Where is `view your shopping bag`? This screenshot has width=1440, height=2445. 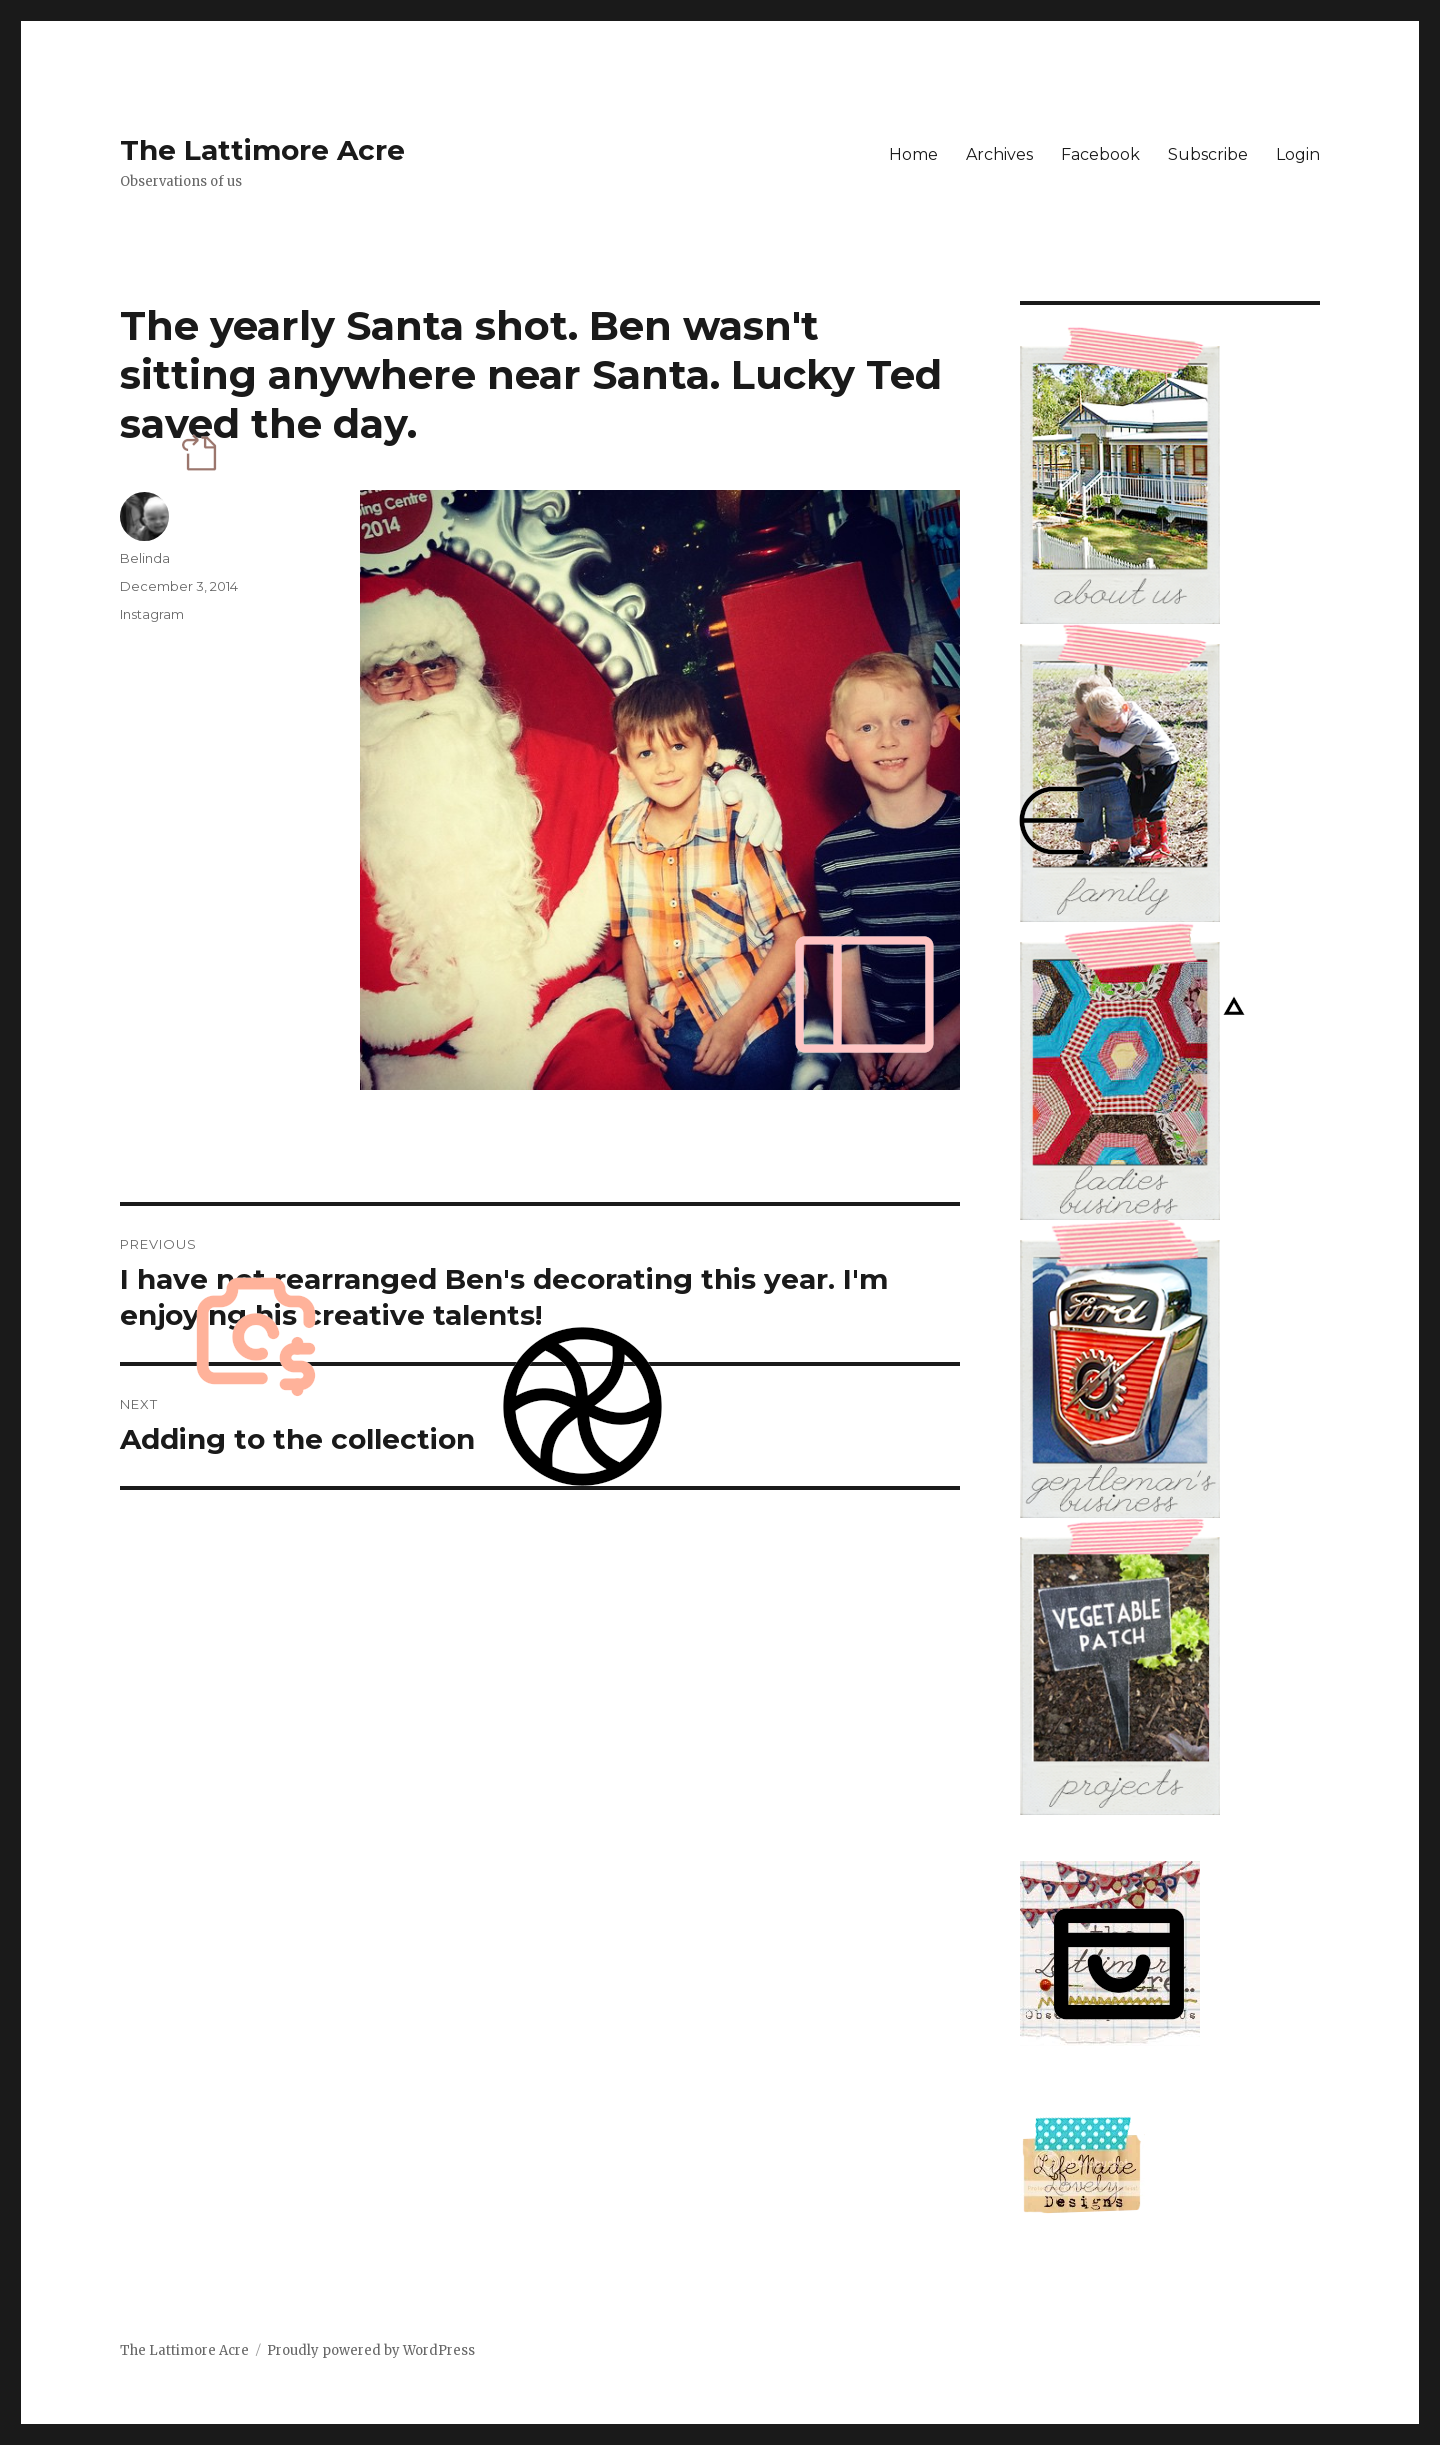 view your shopping bag is located at coordinates (1119, 1964).